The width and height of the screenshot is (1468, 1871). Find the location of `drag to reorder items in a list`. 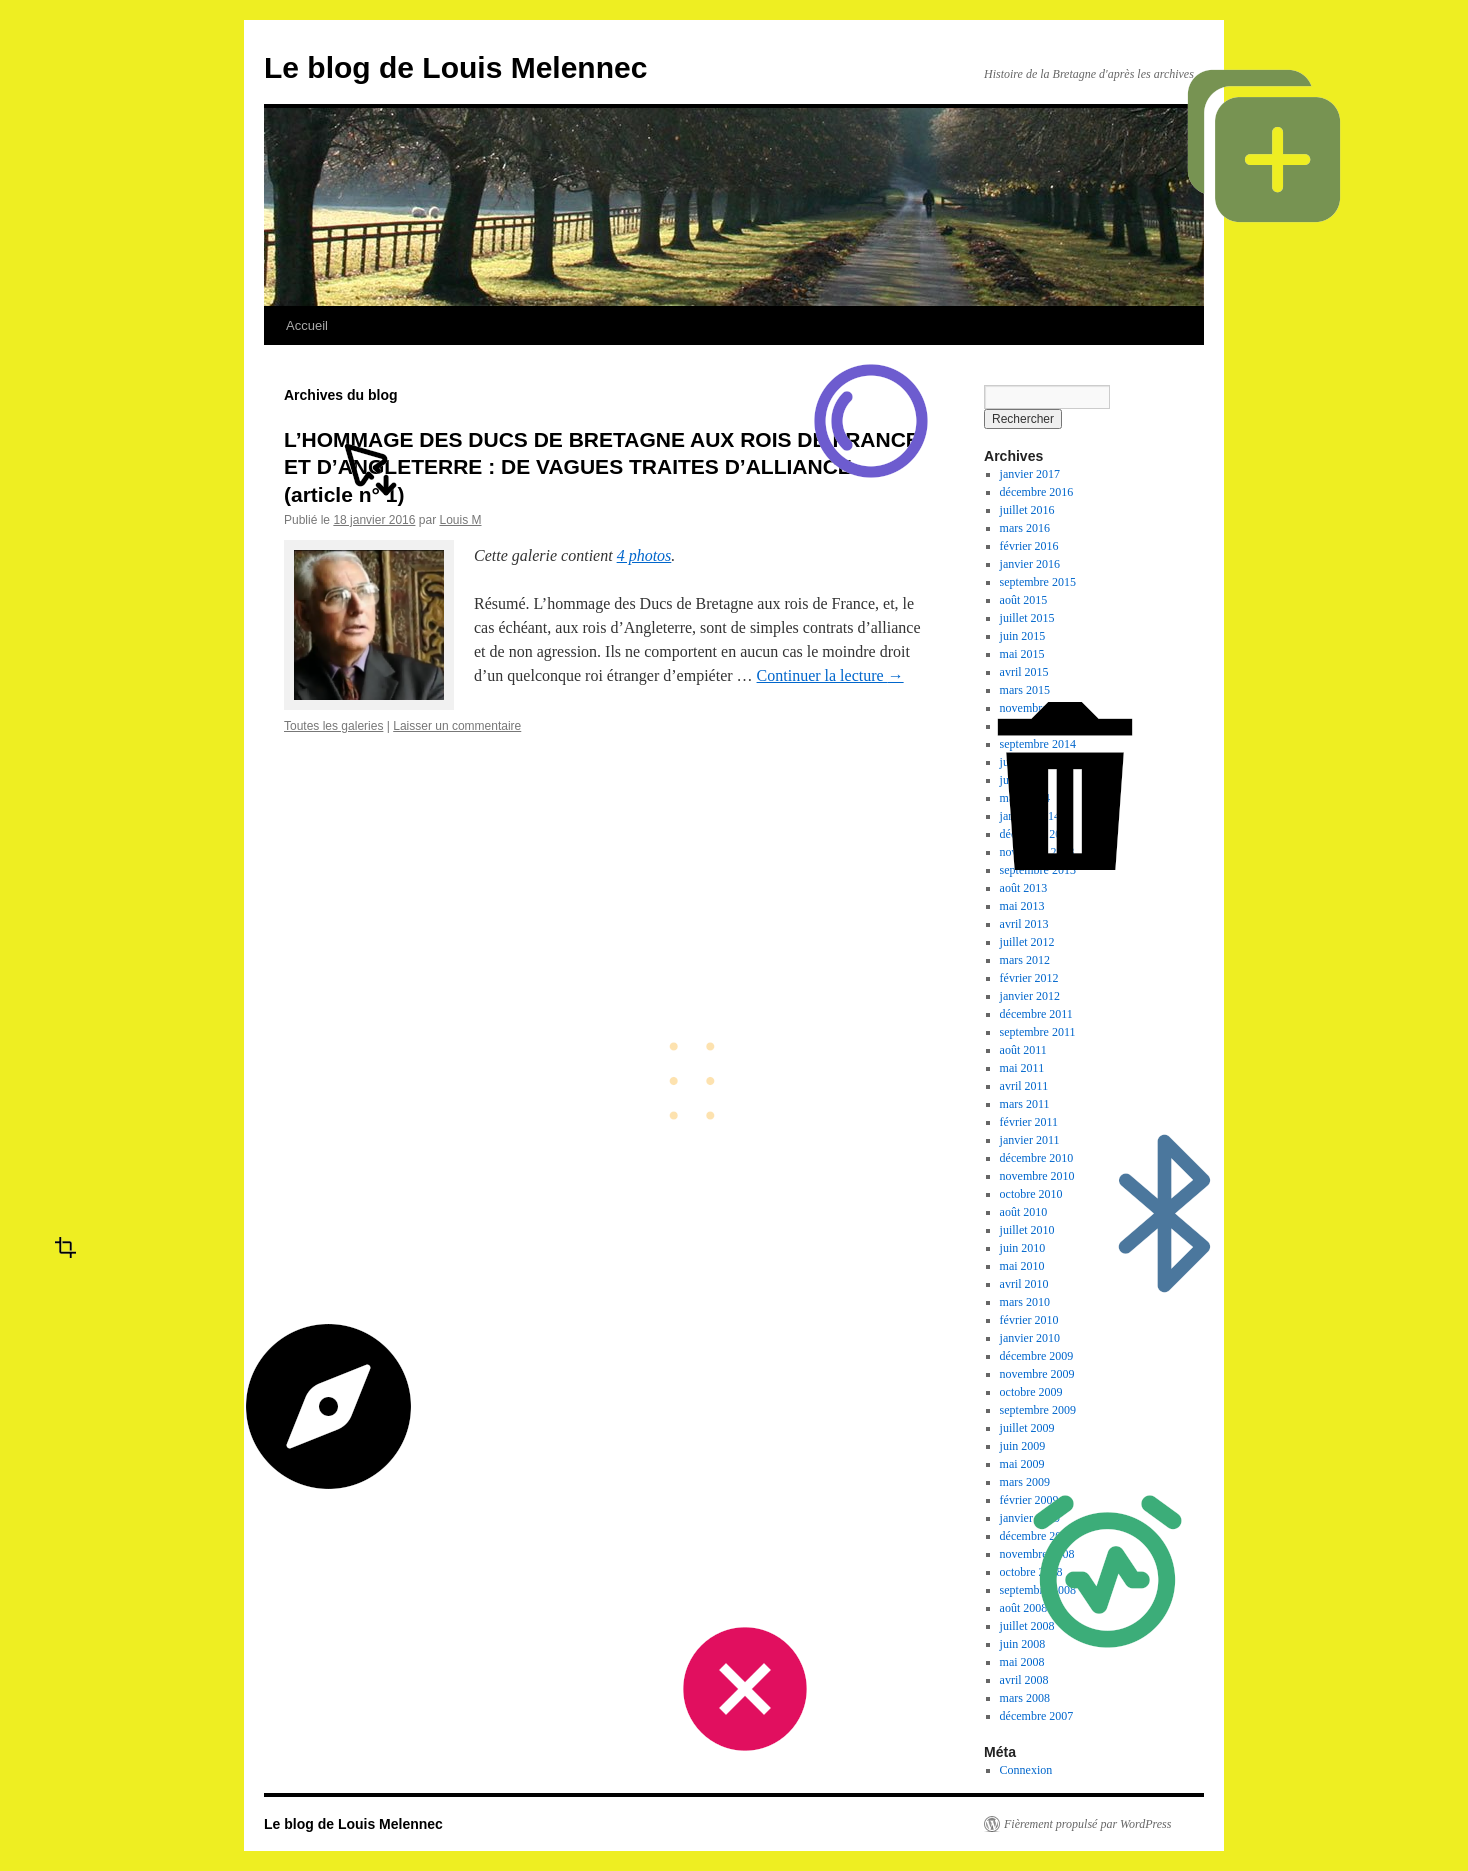

drag to reorder items in a list is located at coordinates (692, 1081).